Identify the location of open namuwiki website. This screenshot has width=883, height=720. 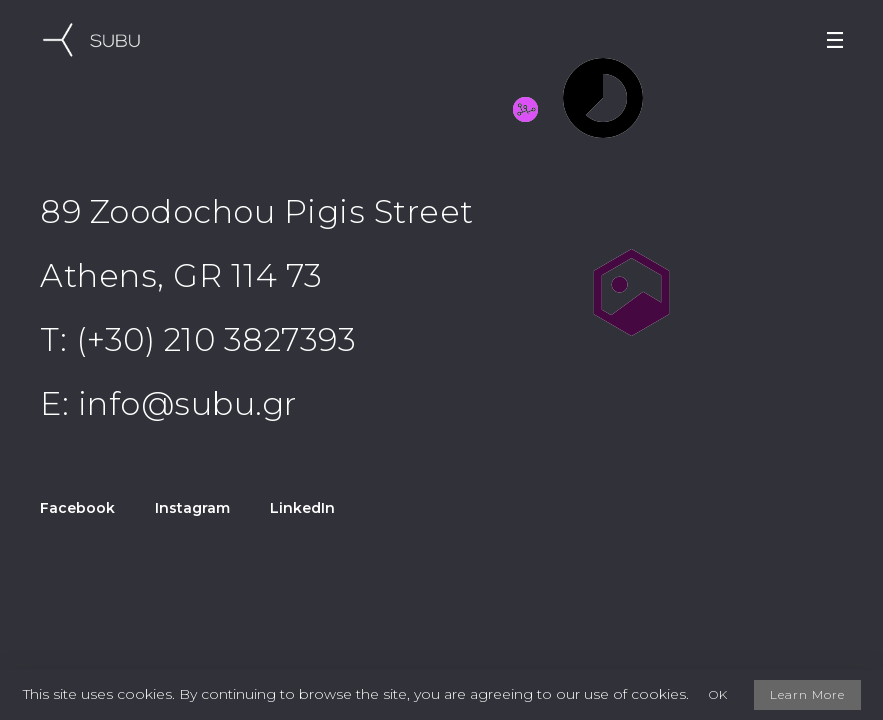
(525, 109).